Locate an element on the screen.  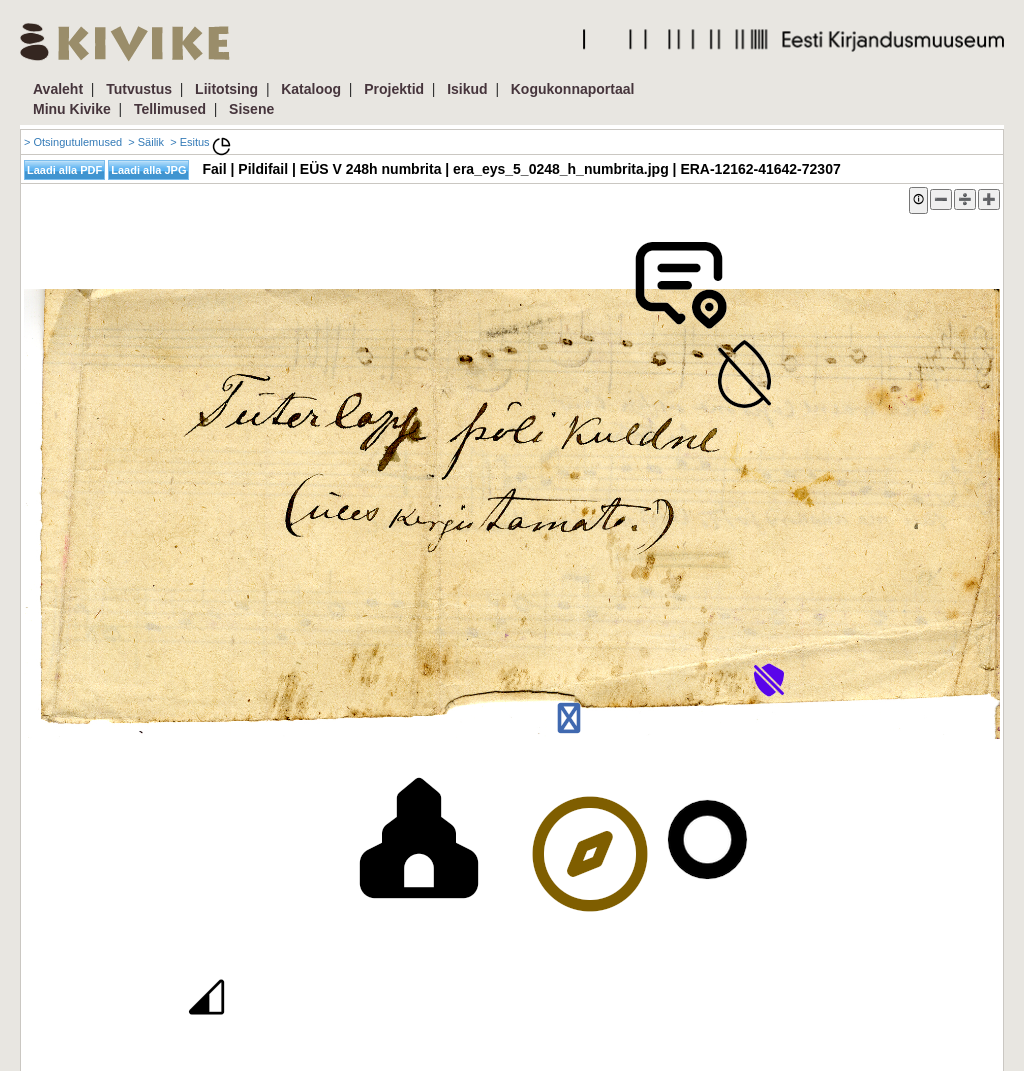
find nearby places of worship is located at coordinates (419, 839).